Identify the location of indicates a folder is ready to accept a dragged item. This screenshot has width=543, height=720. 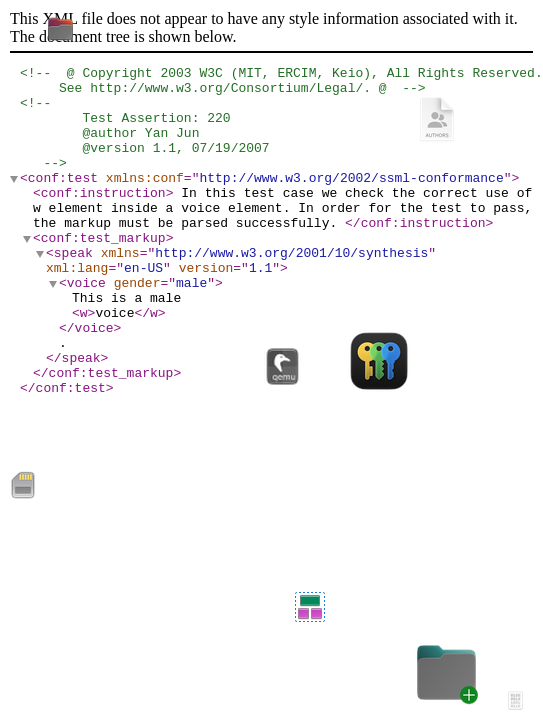
(60, 28).